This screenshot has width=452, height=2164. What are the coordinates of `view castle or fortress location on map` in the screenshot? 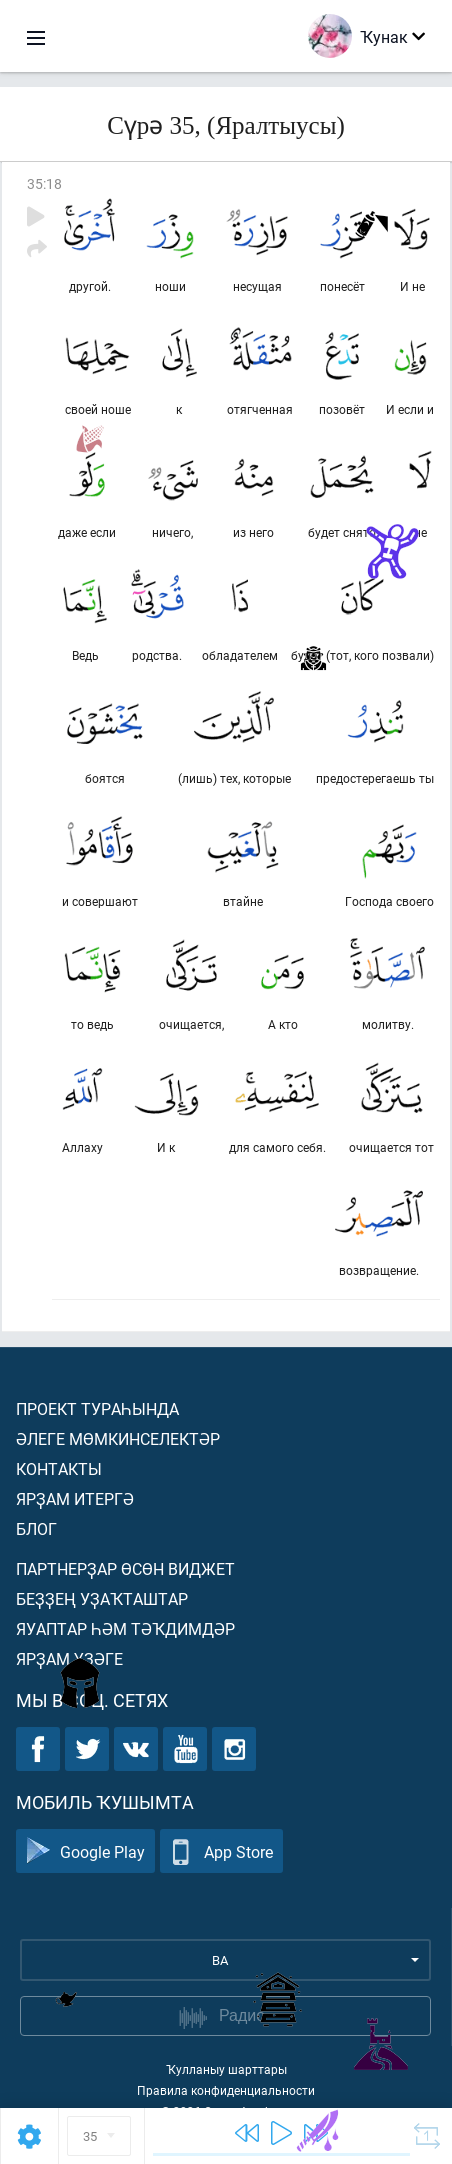 It's located at (381, 2043).